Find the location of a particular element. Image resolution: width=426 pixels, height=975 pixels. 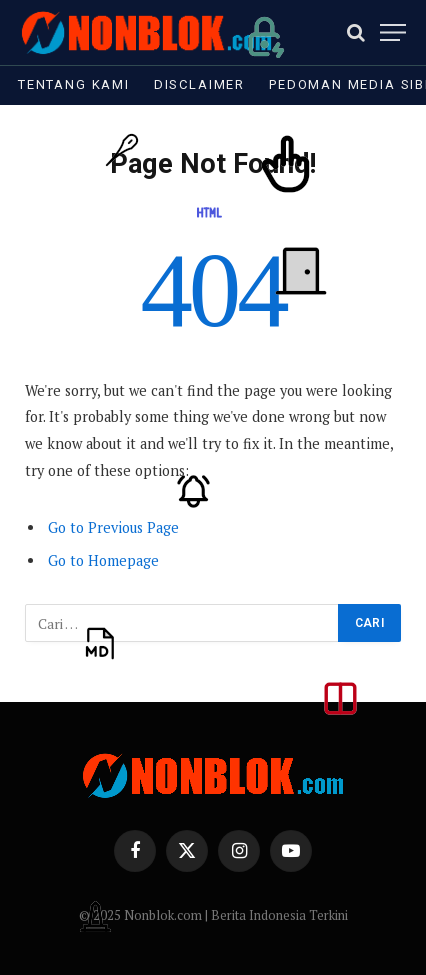

indicates new notifications or alerts is located at coordinates (193, 491).